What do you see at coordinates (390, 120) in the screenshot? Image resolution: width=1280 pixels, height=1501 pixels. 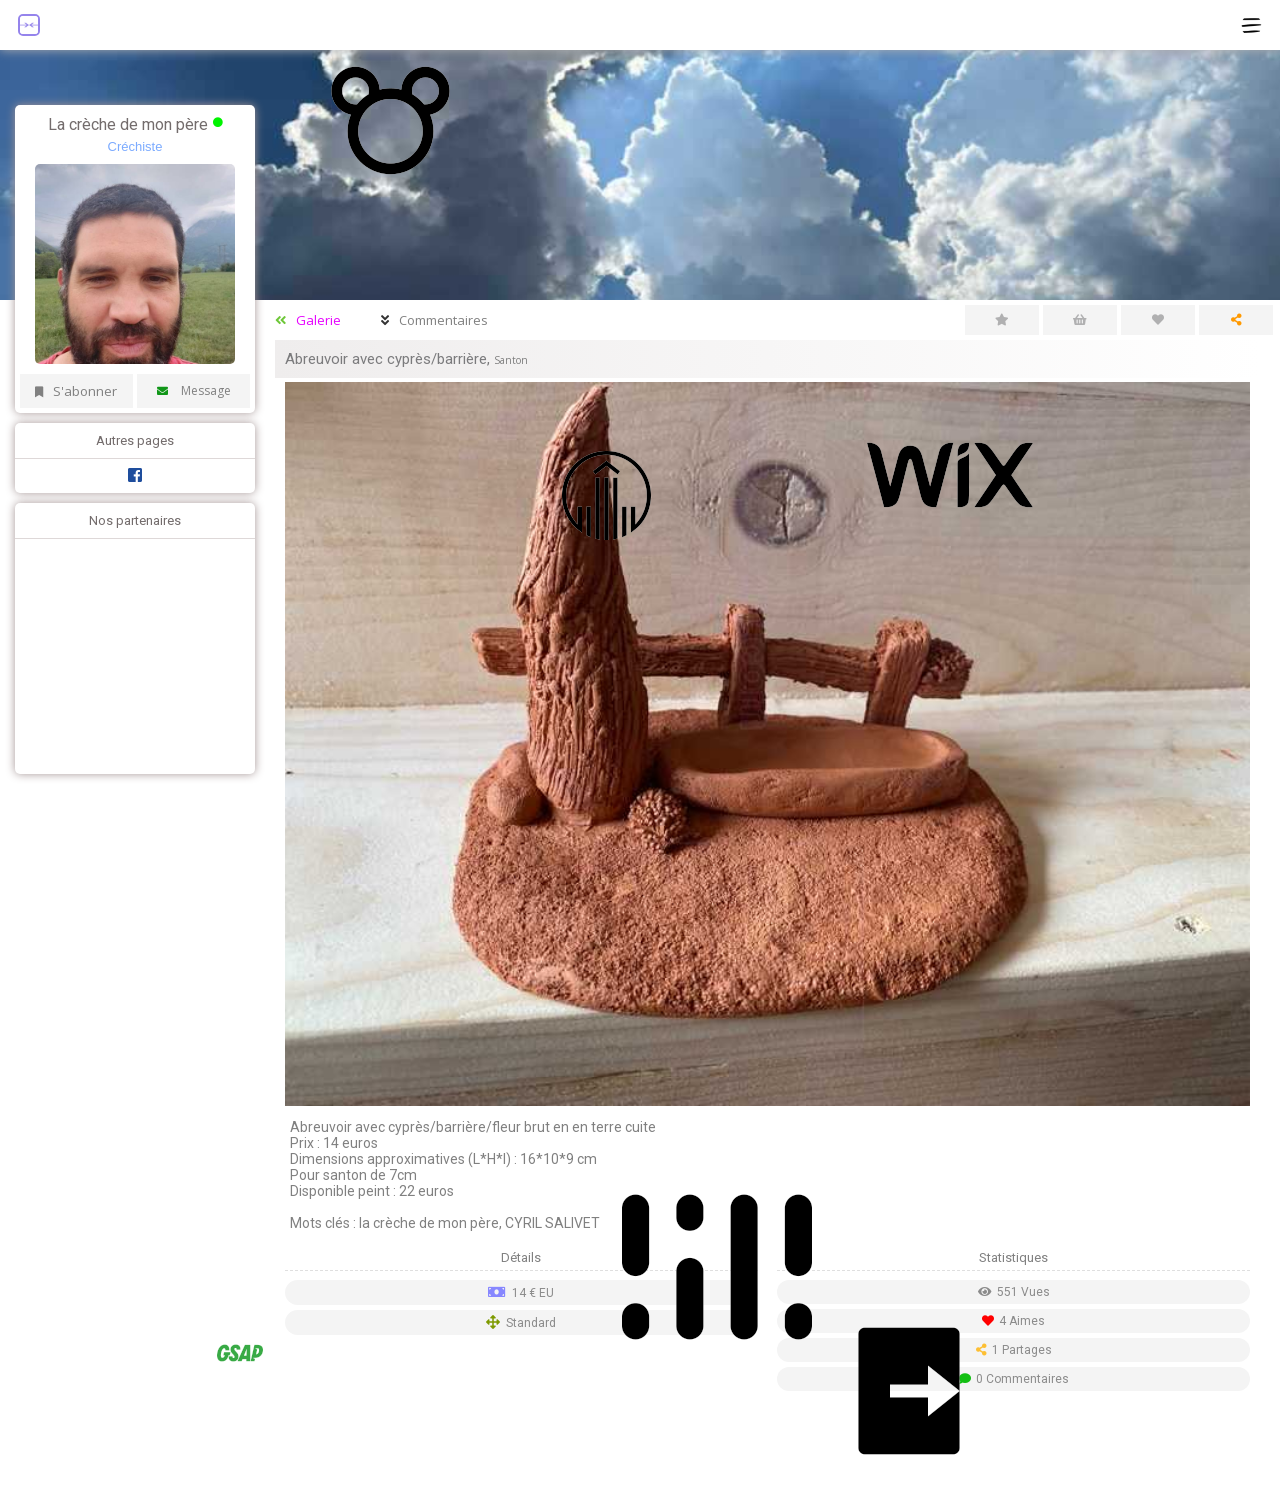 I see `access Disney account or profile` at bounding box center [390, 120].